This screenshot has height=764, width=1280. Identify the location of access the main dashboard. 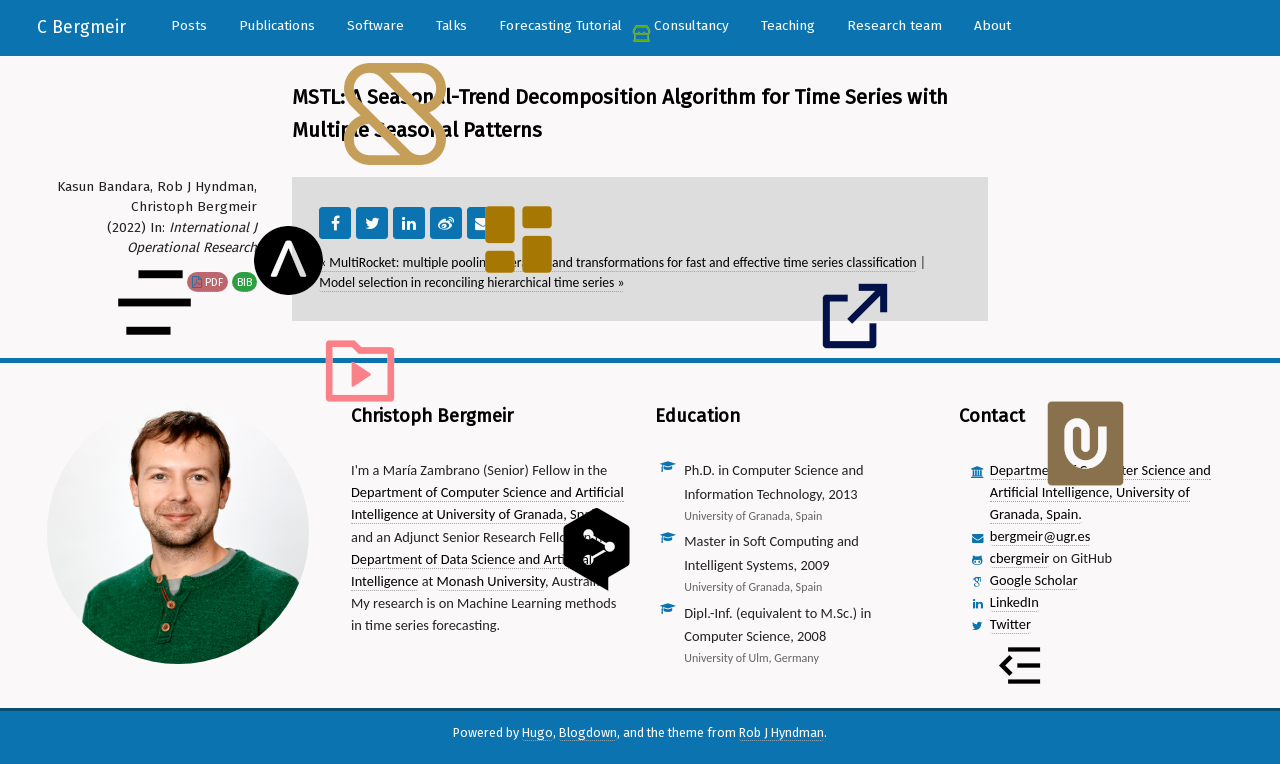
(518, 239).